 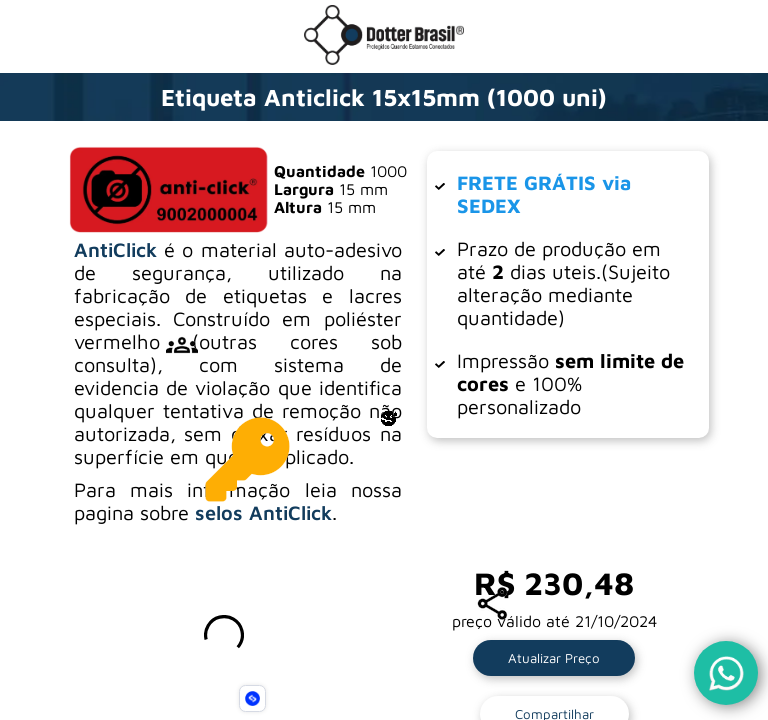 What do you see at coordinates (492, 603) in the screenshot?
I see `share content with others` at bounding box center [492, 603].